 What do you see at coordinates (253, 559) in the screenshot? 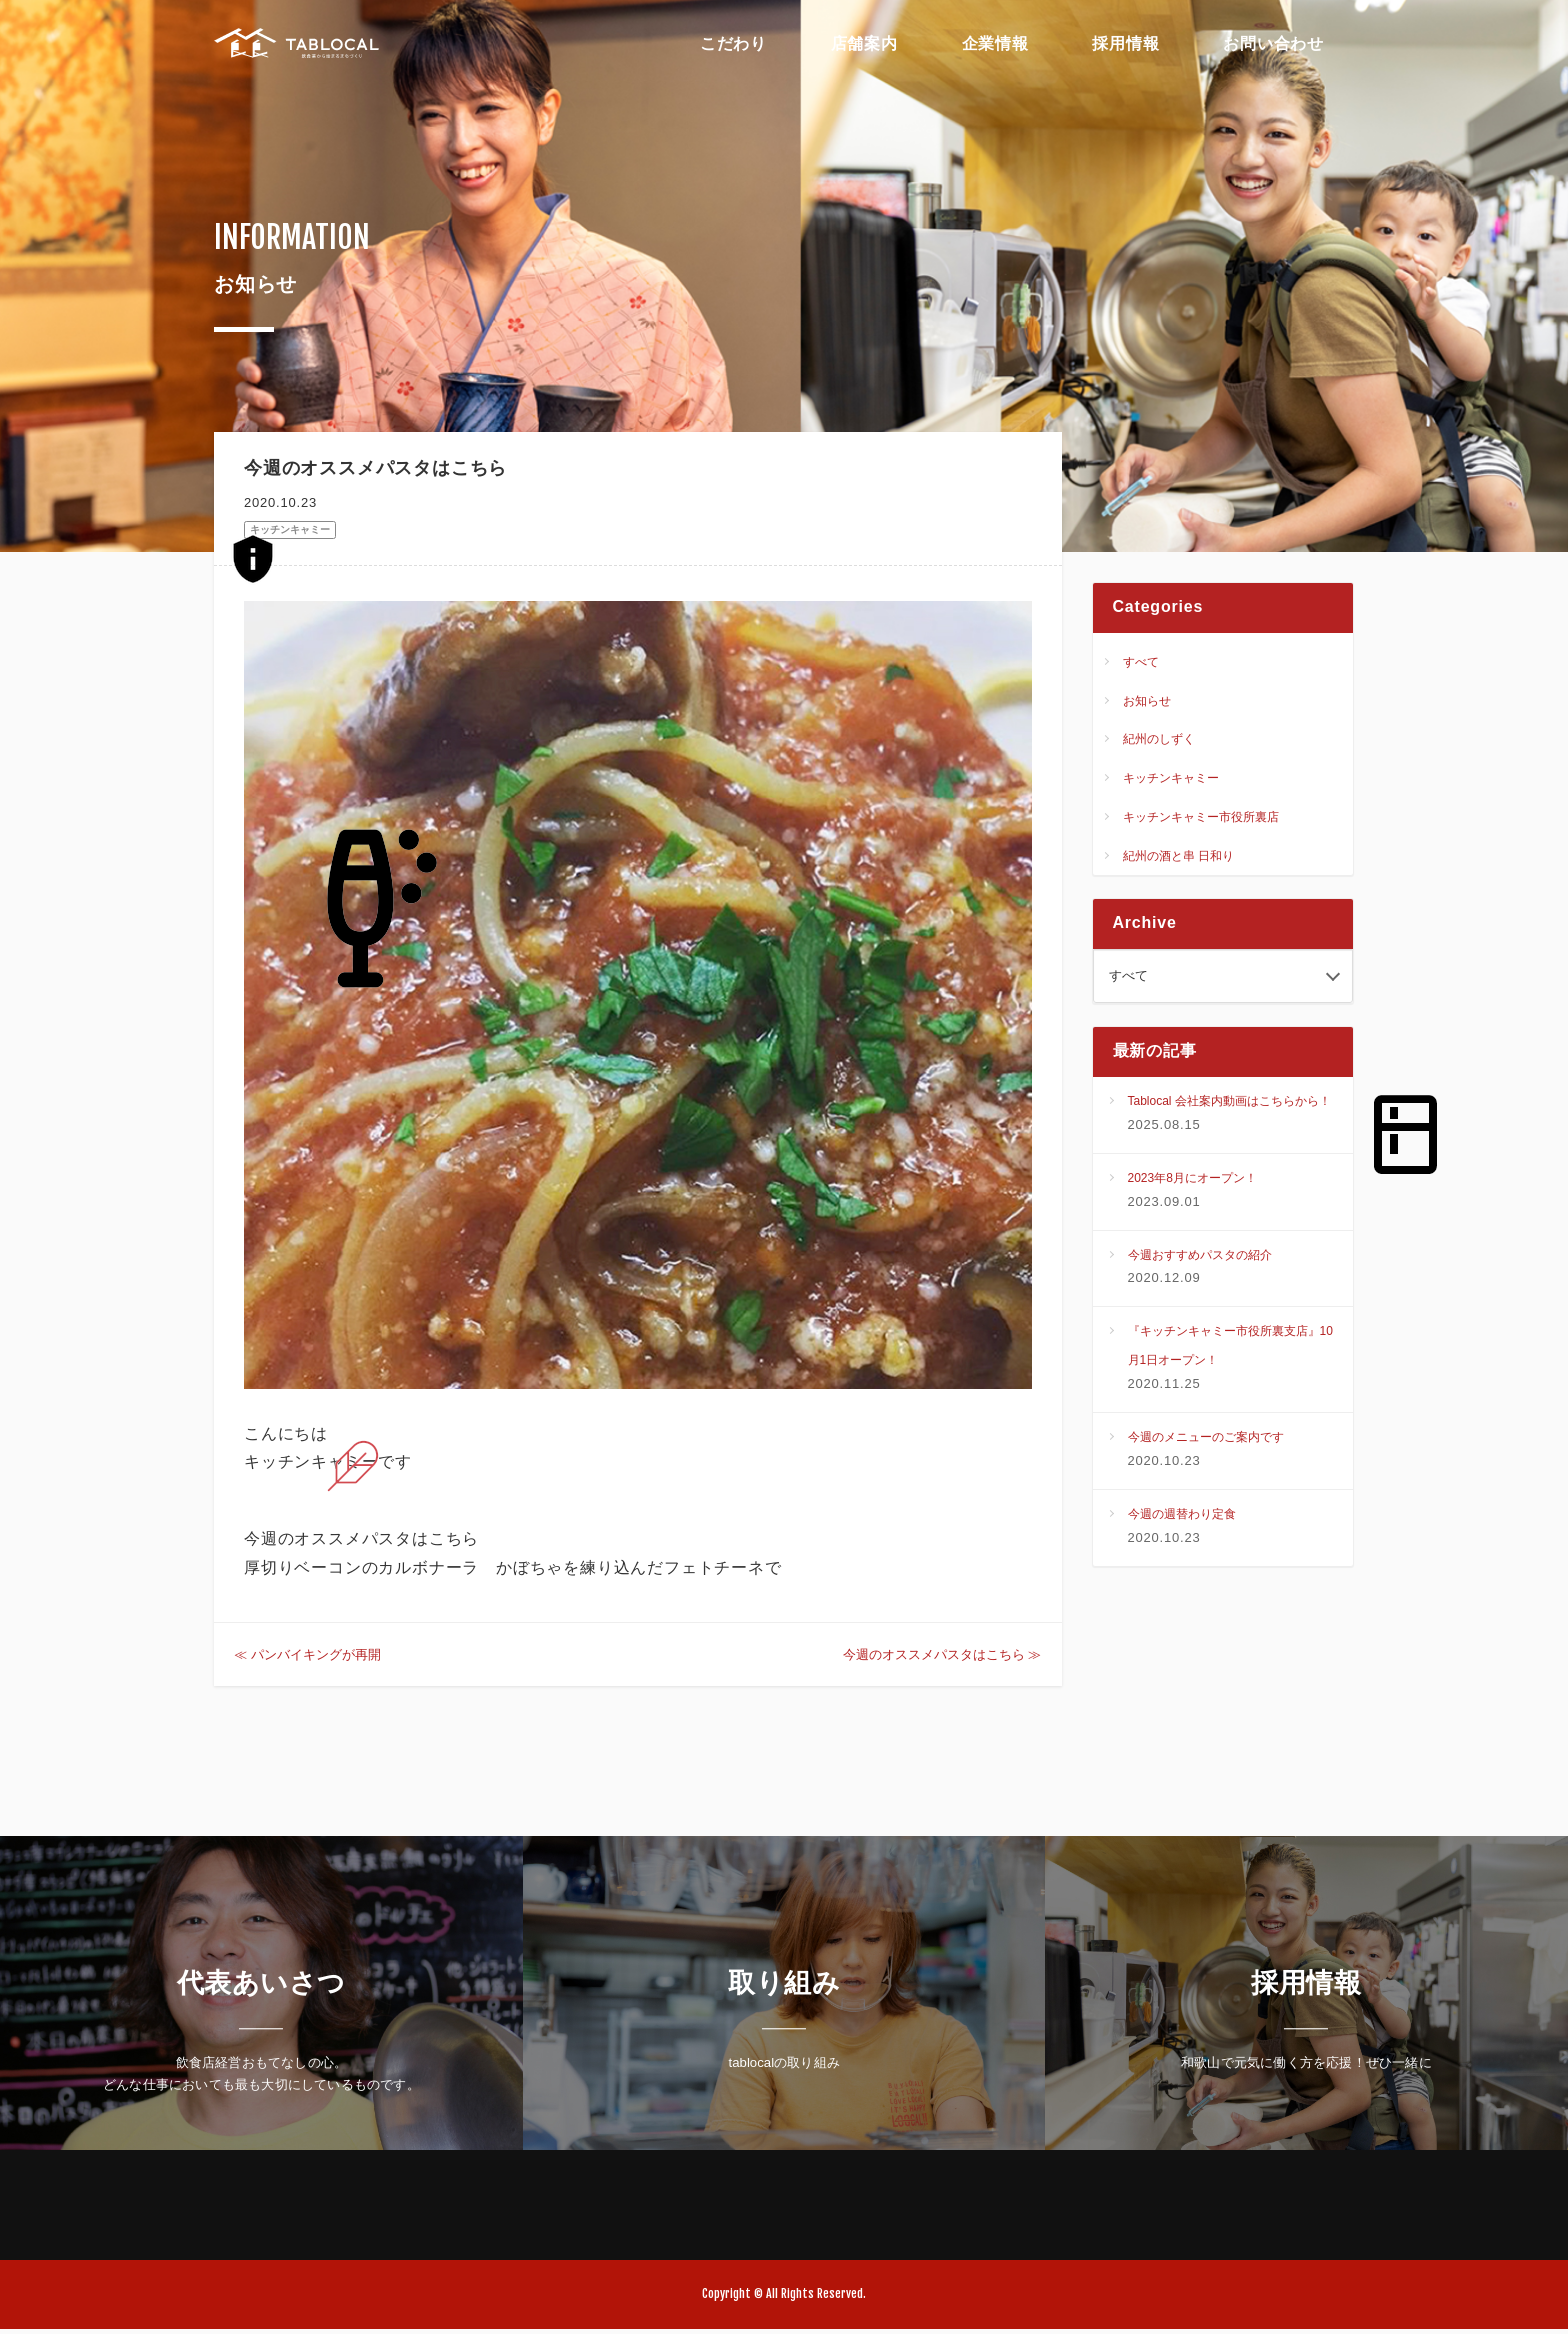
I see `view privacy policy or settings` at bounding box center [253, 559].